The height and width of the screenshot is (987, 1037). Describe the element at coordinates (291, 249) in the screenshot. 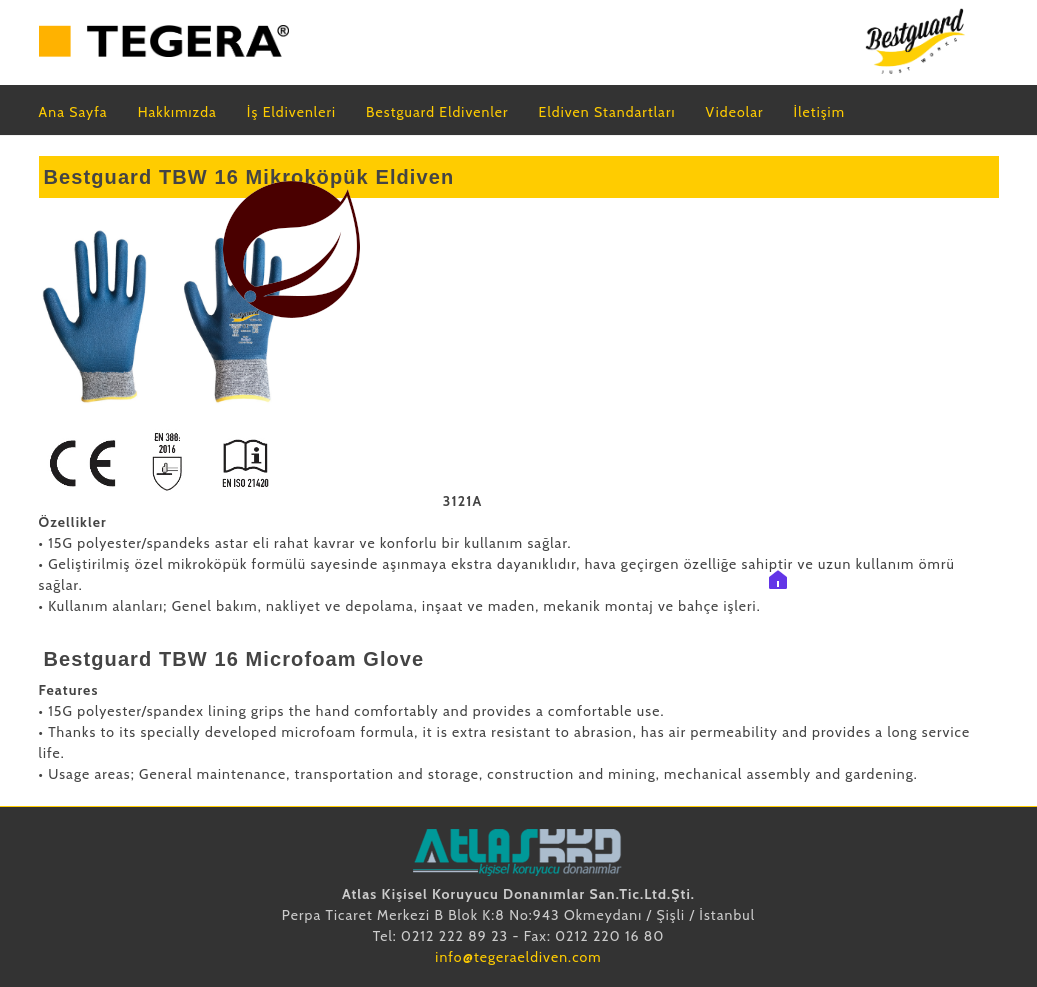

I see `spring framework logo` at that location.